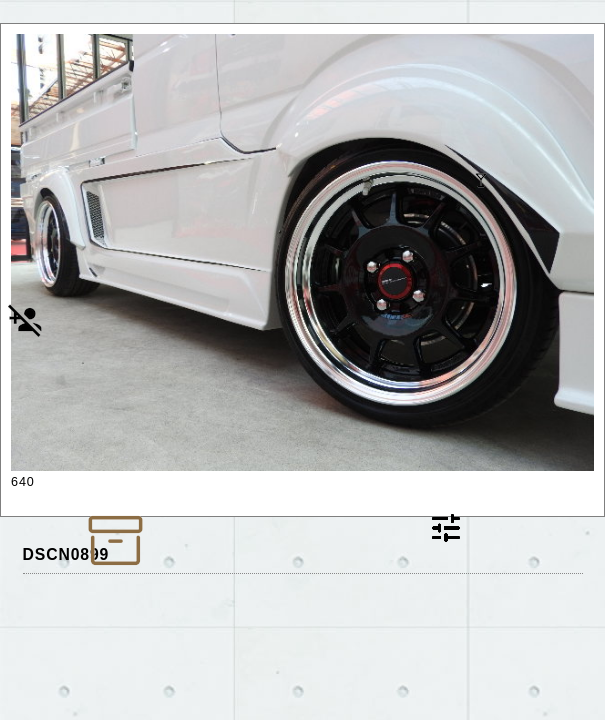 This screenshot has height=720, width=605. What do you see at coordinates (446, 528) in the screenshot?
I see `adjust settings or preferences` at bounding box center [446, 528].